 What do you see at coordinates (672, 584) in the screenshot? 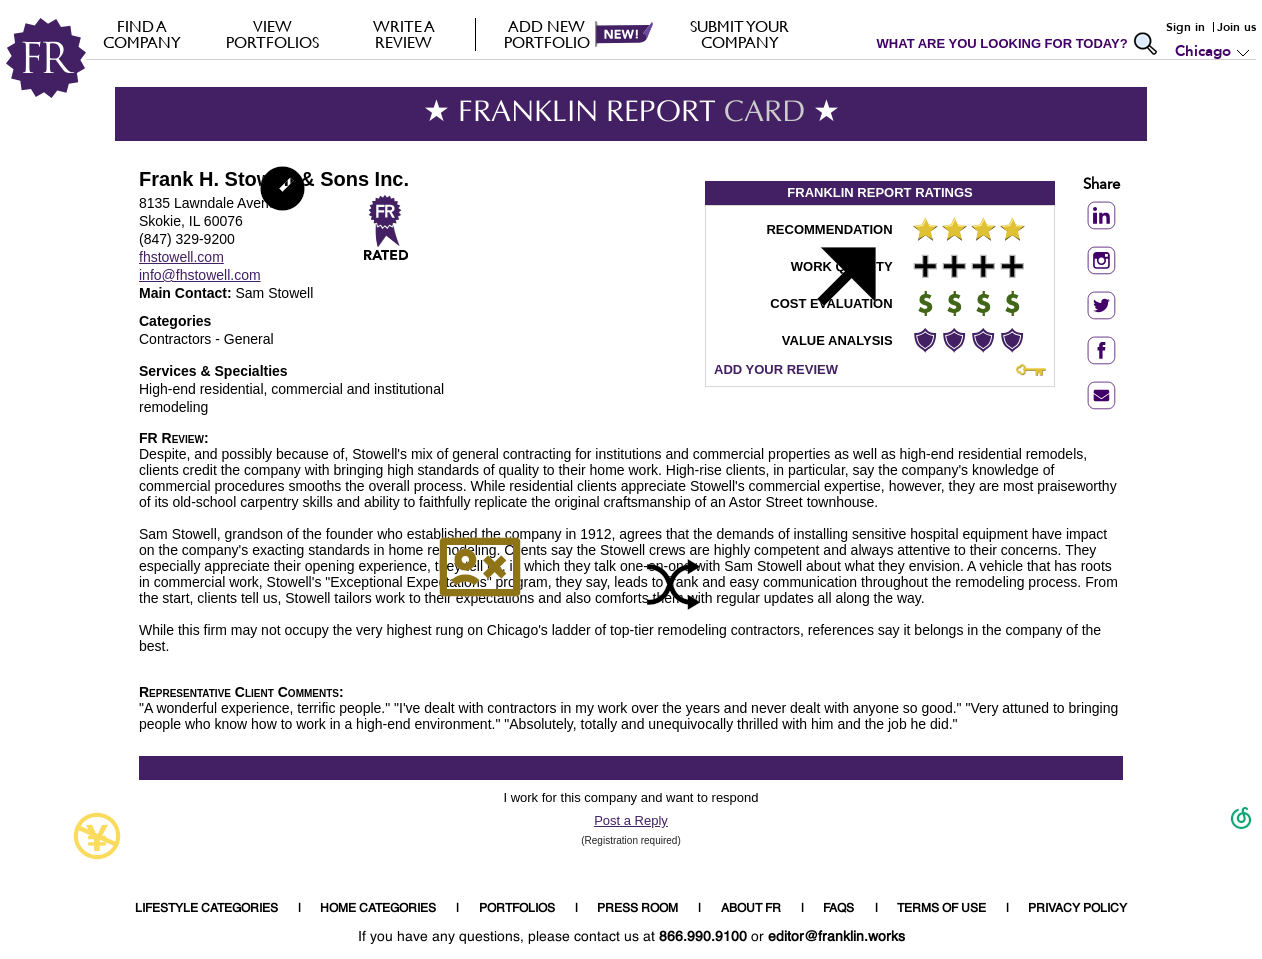
I see `shuffle playback order` at bounding box center [672, 584].